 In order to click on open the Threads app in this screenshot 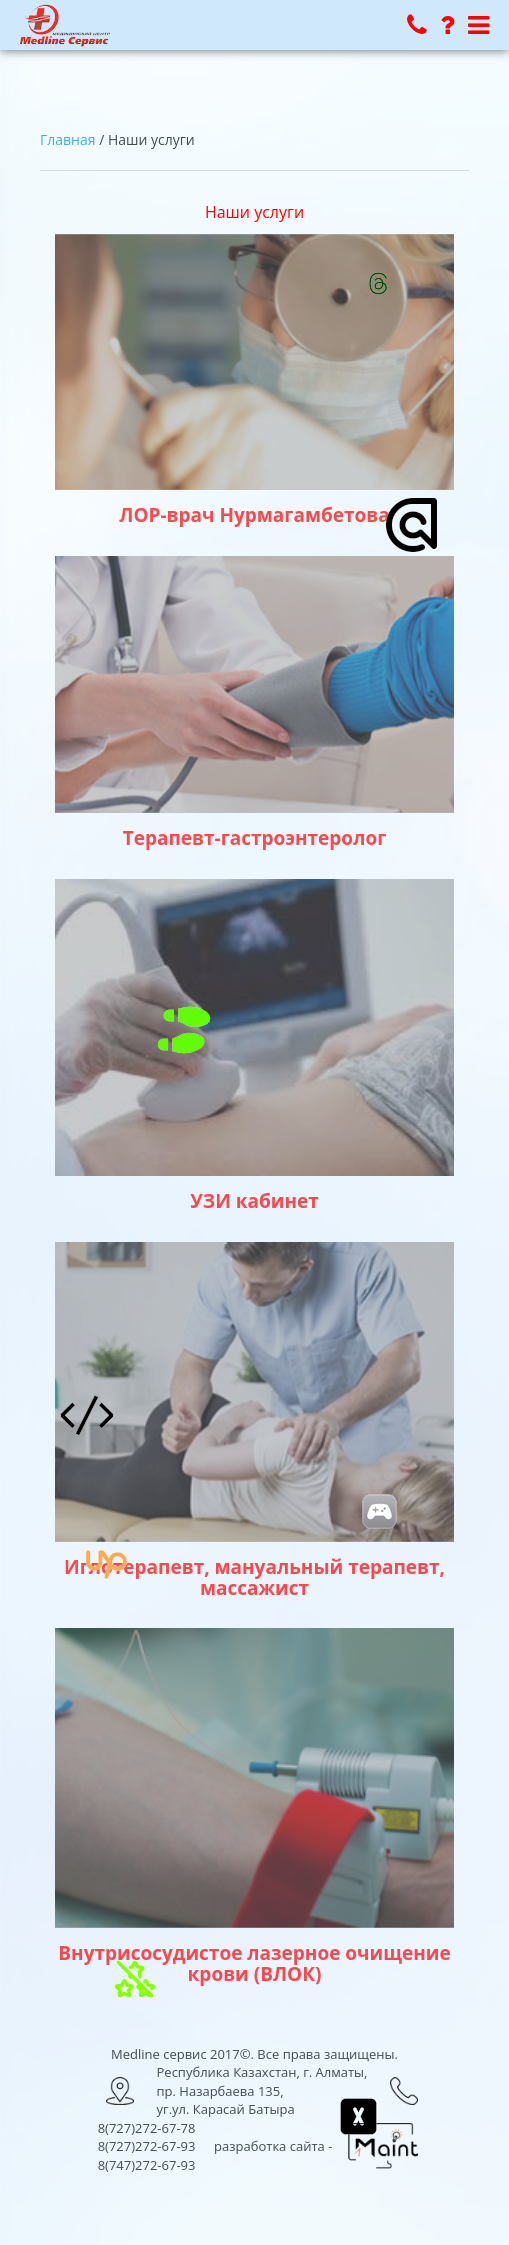, I will do `click(378, 283)`.